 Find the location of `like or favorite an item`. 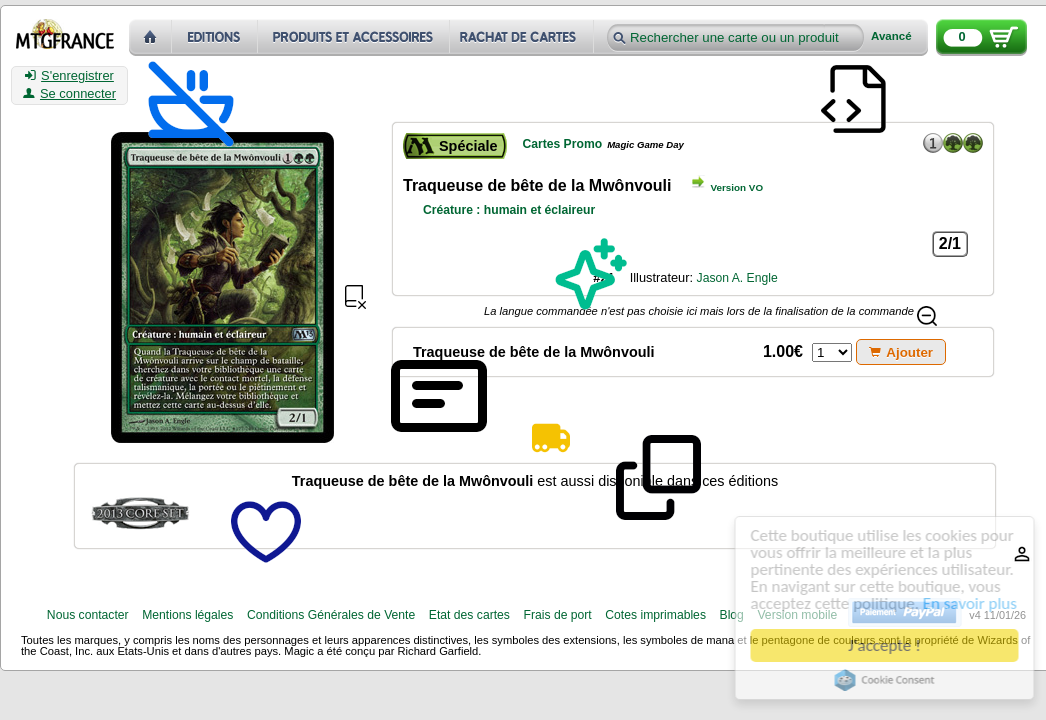

like or favorite an item is located at coordinates (266, 532).